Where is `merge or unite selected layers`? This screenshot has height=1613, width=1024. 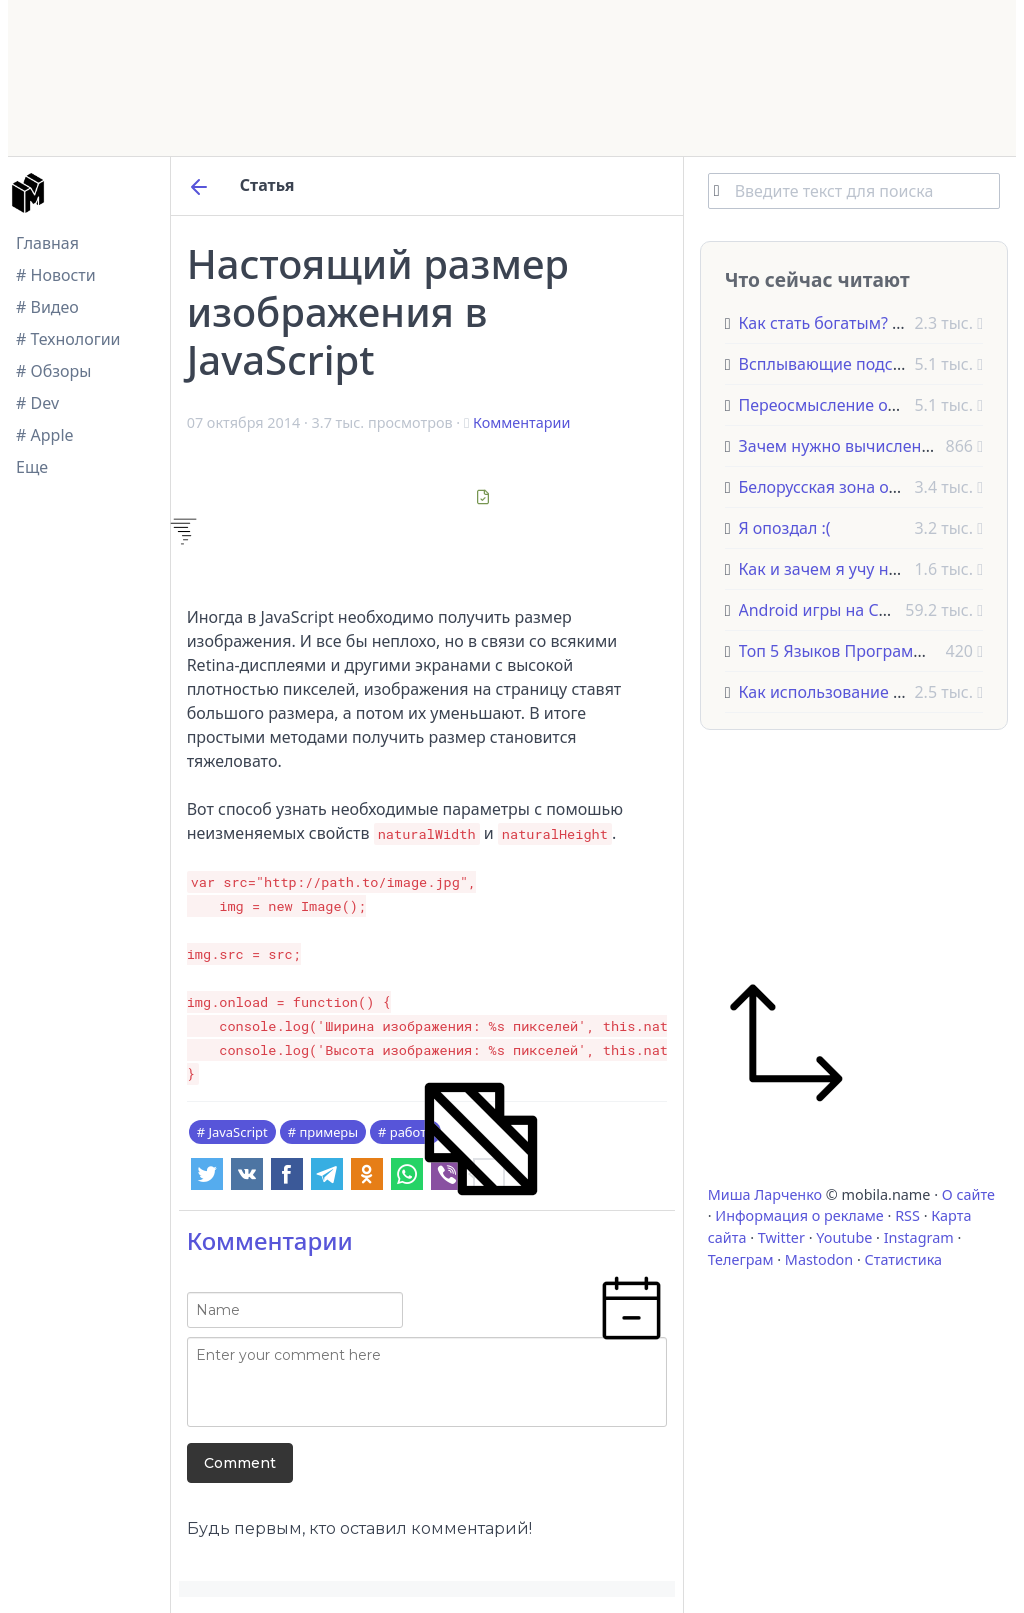
merge or unite selected layers is located at coordinates (481, 1139).